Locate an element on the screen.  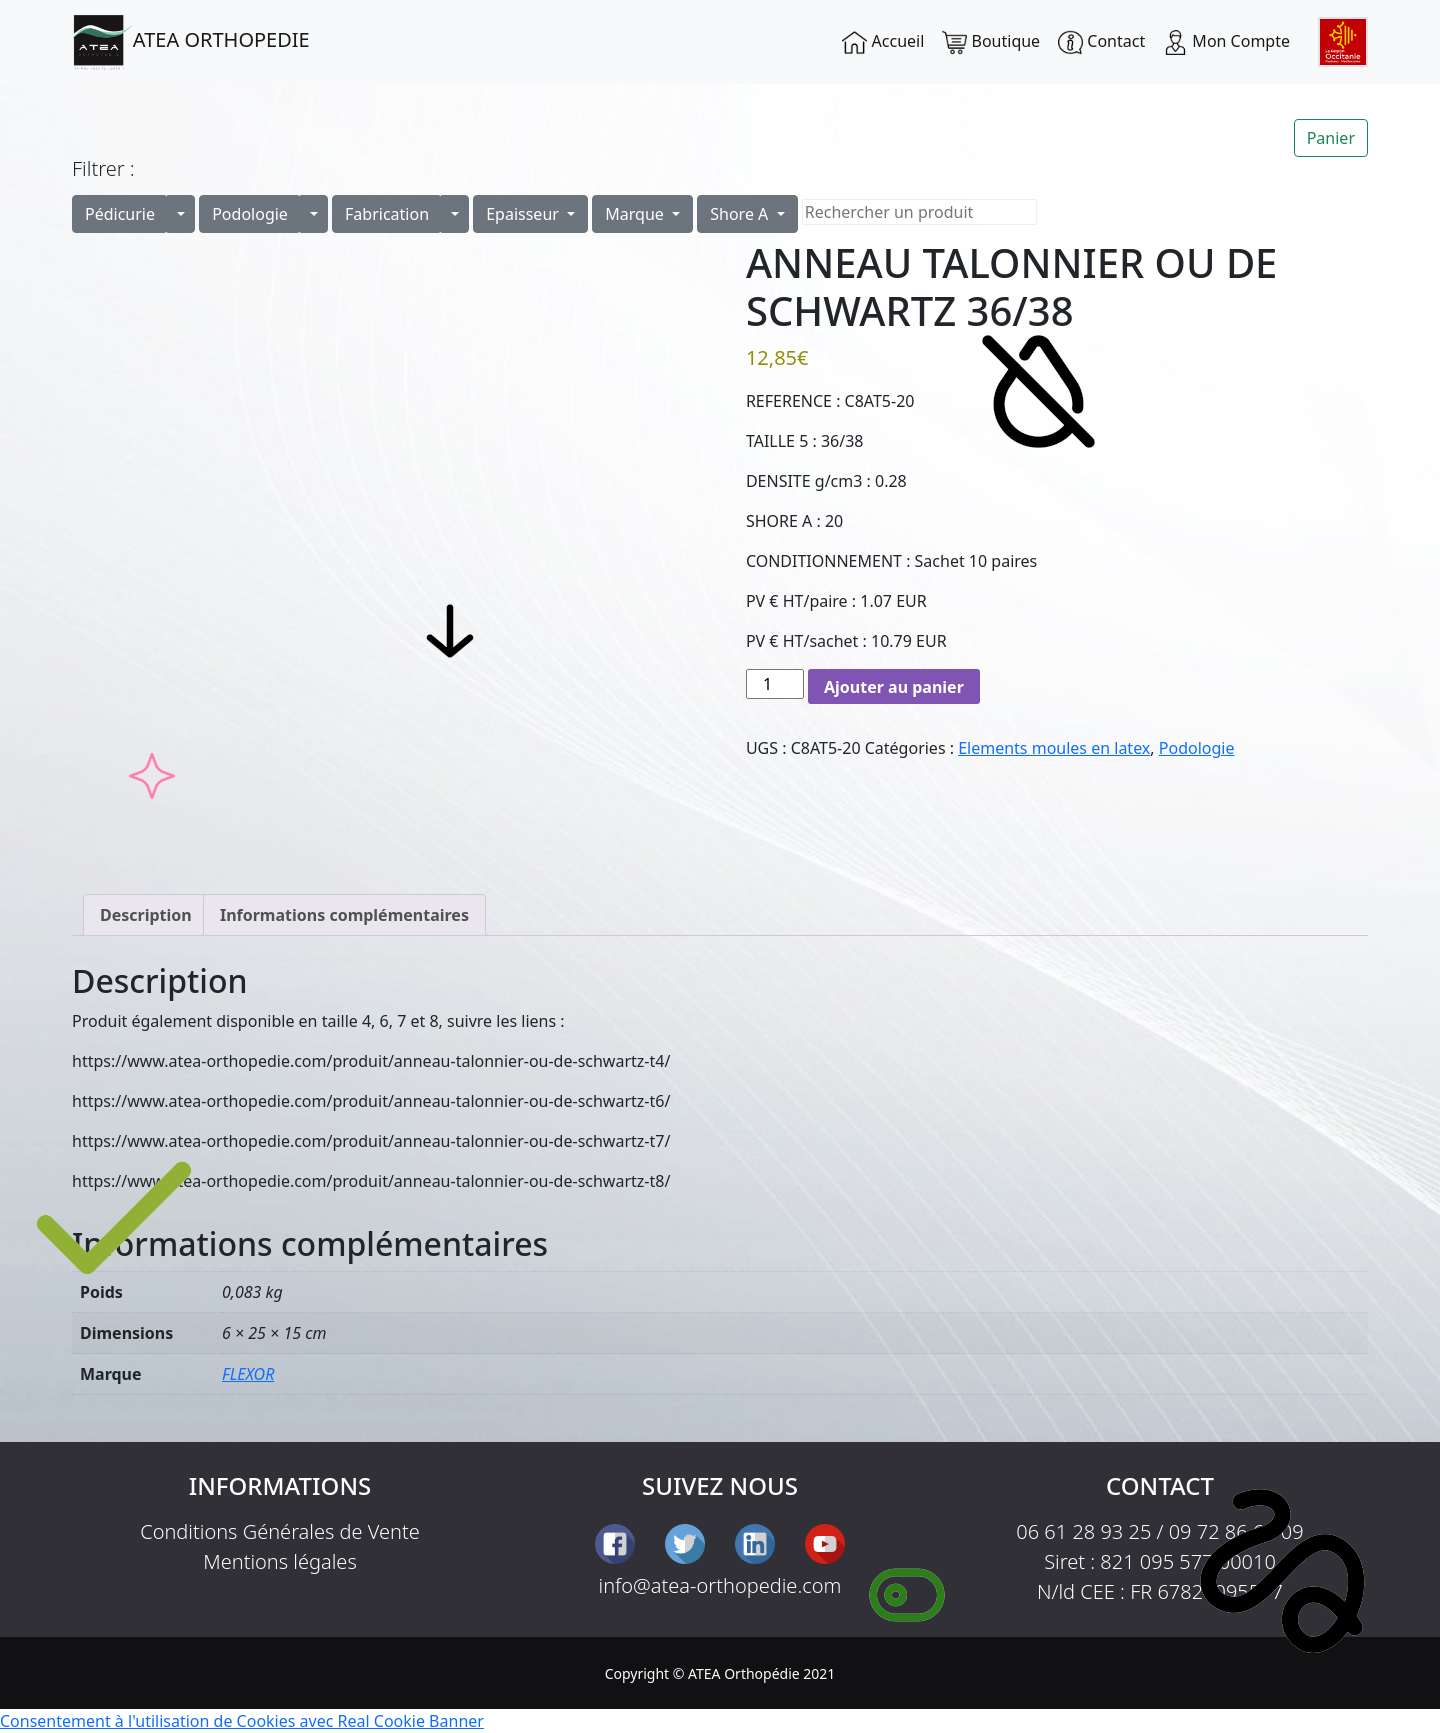
disable water or liquid-related features is located at coordinates (1038, 391).